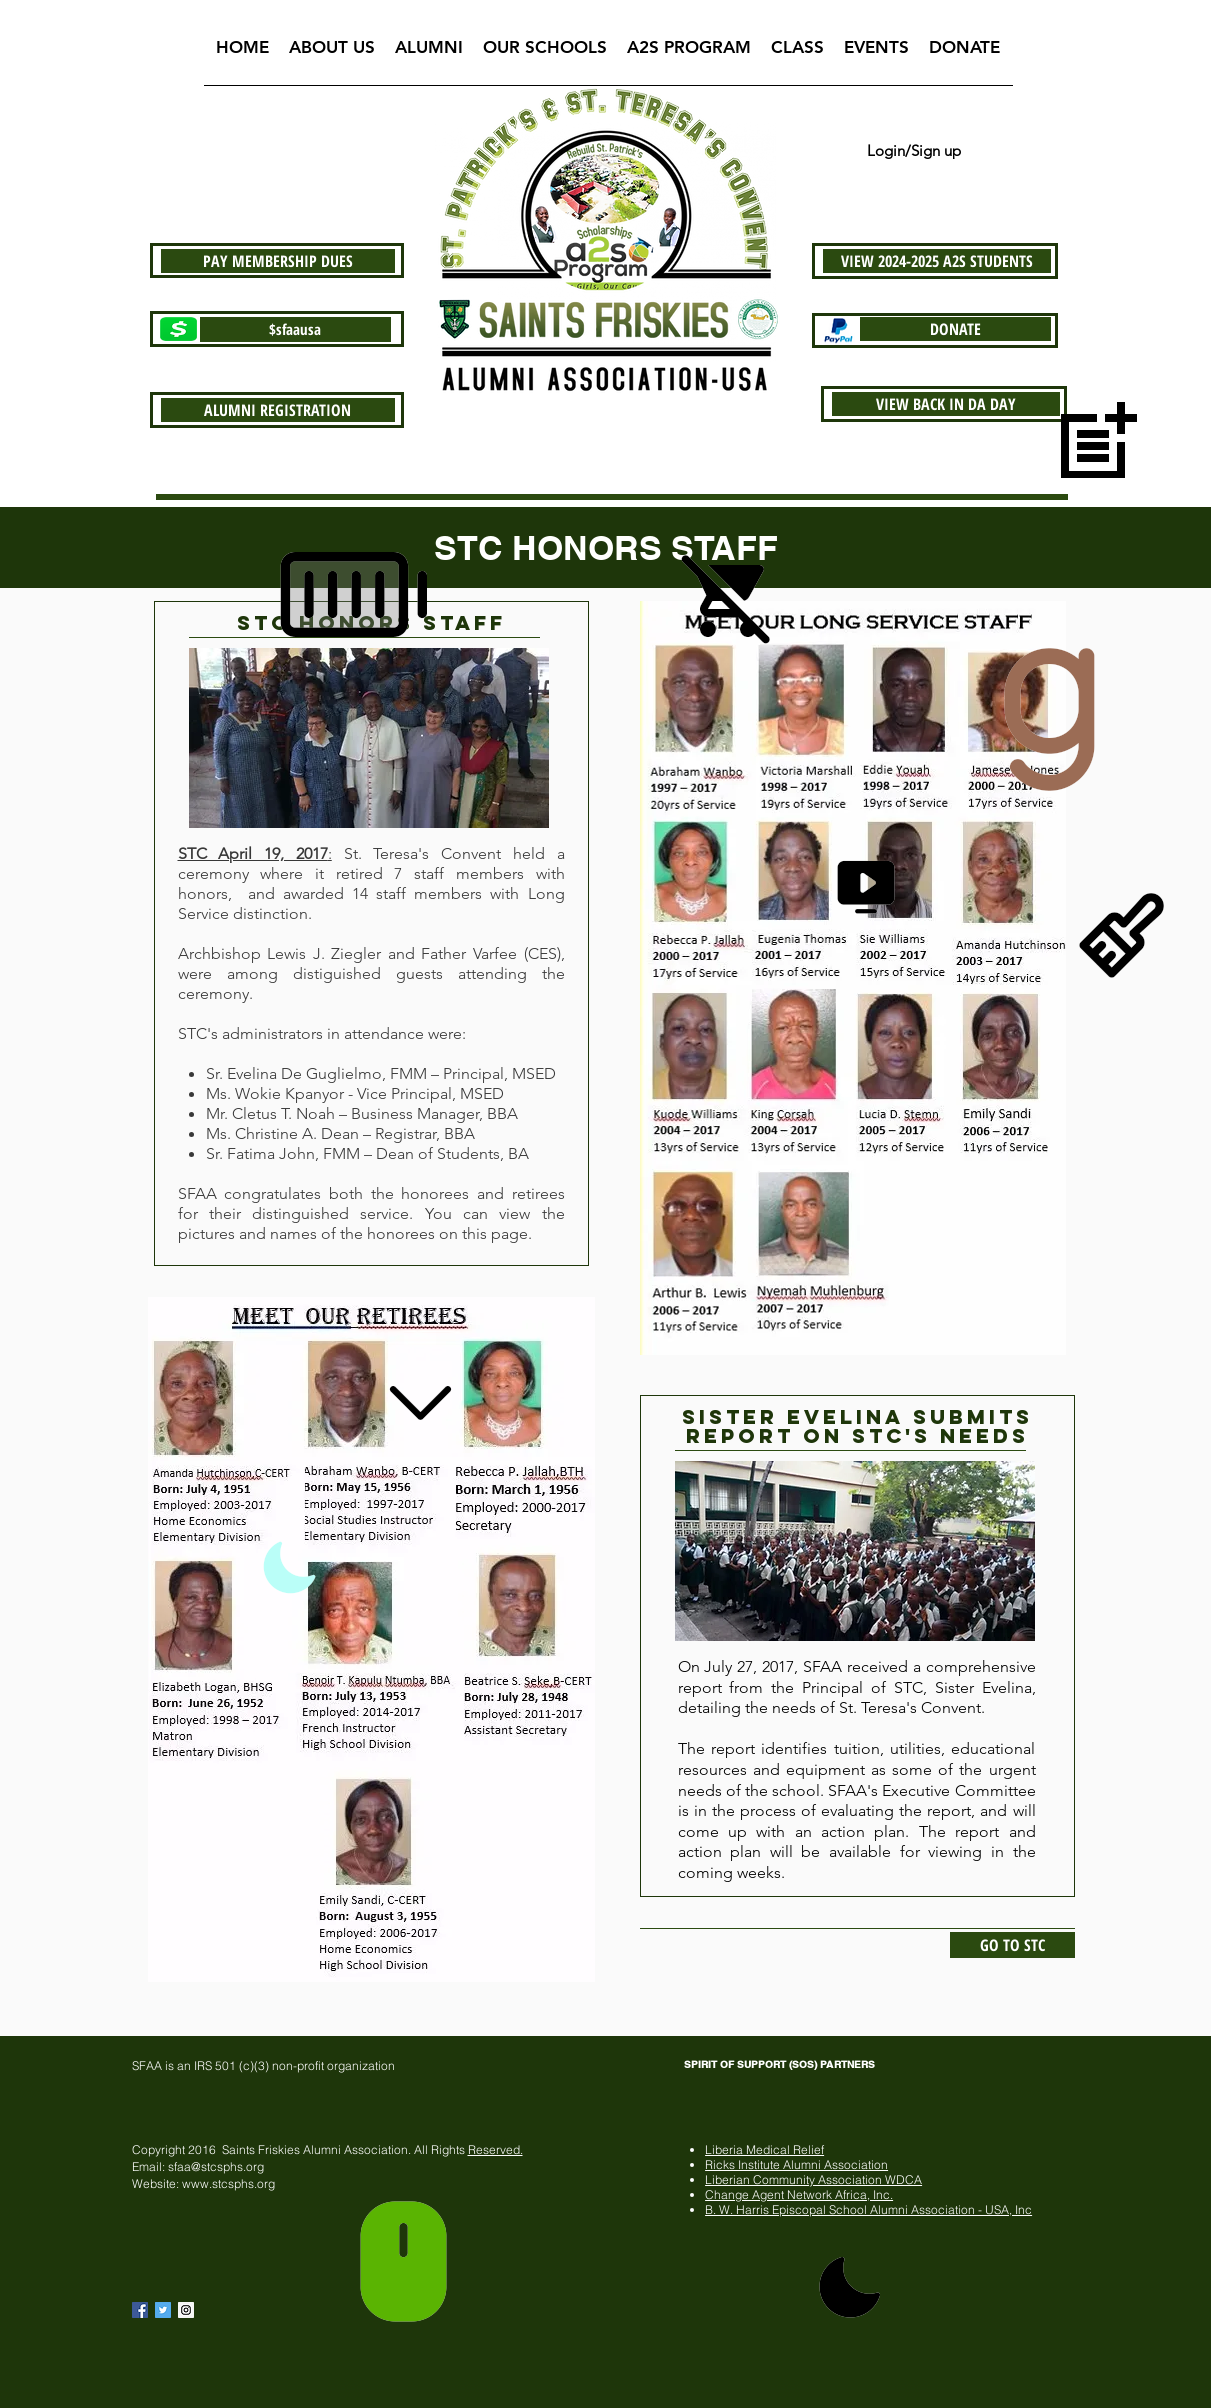  I want to click on access painting or drawing tools, so click(1123, 934).